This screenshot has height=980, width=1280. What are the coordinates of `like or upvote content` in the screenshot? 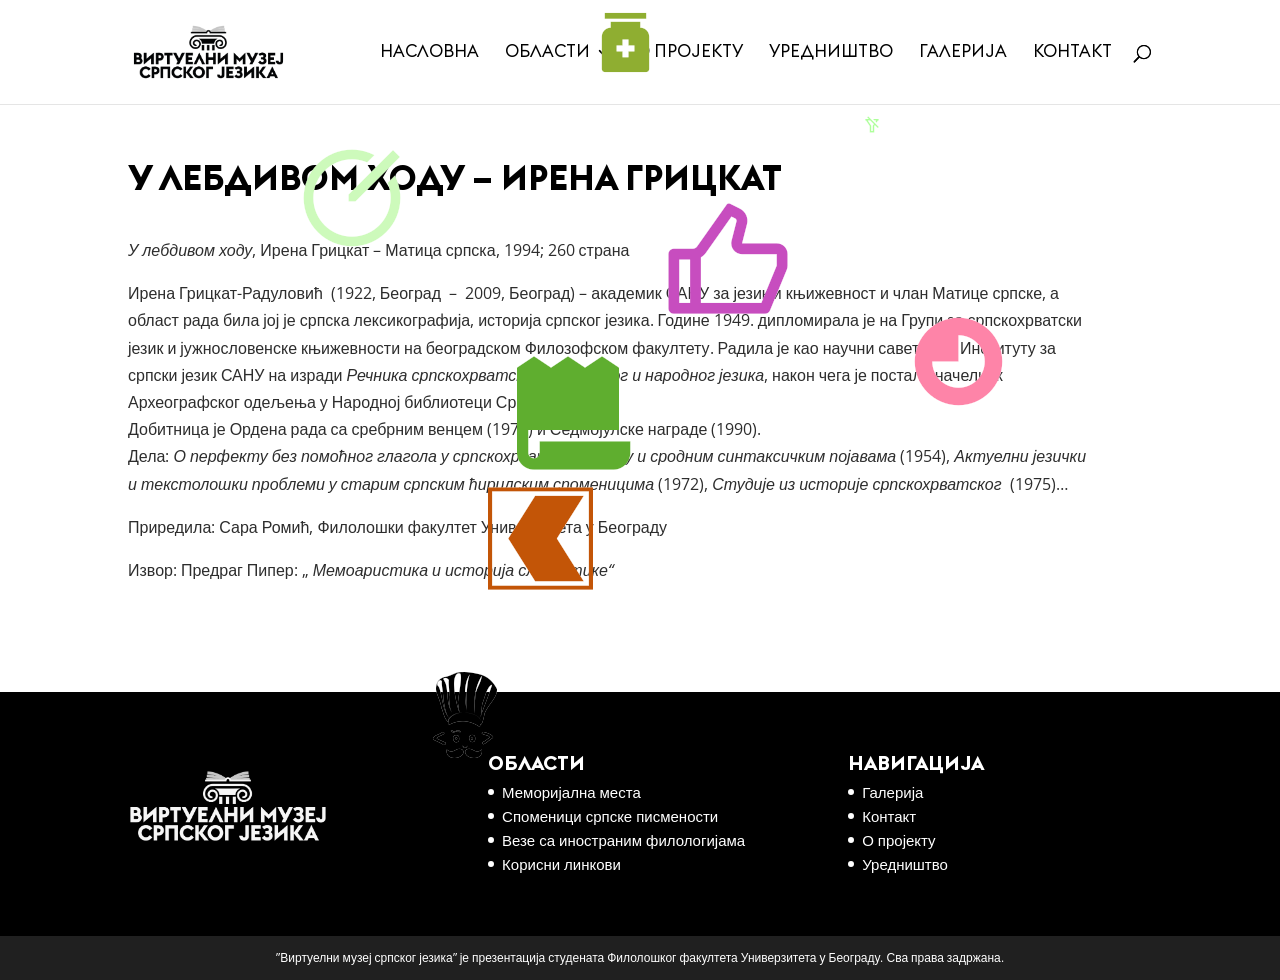 It's located at (728, 265).